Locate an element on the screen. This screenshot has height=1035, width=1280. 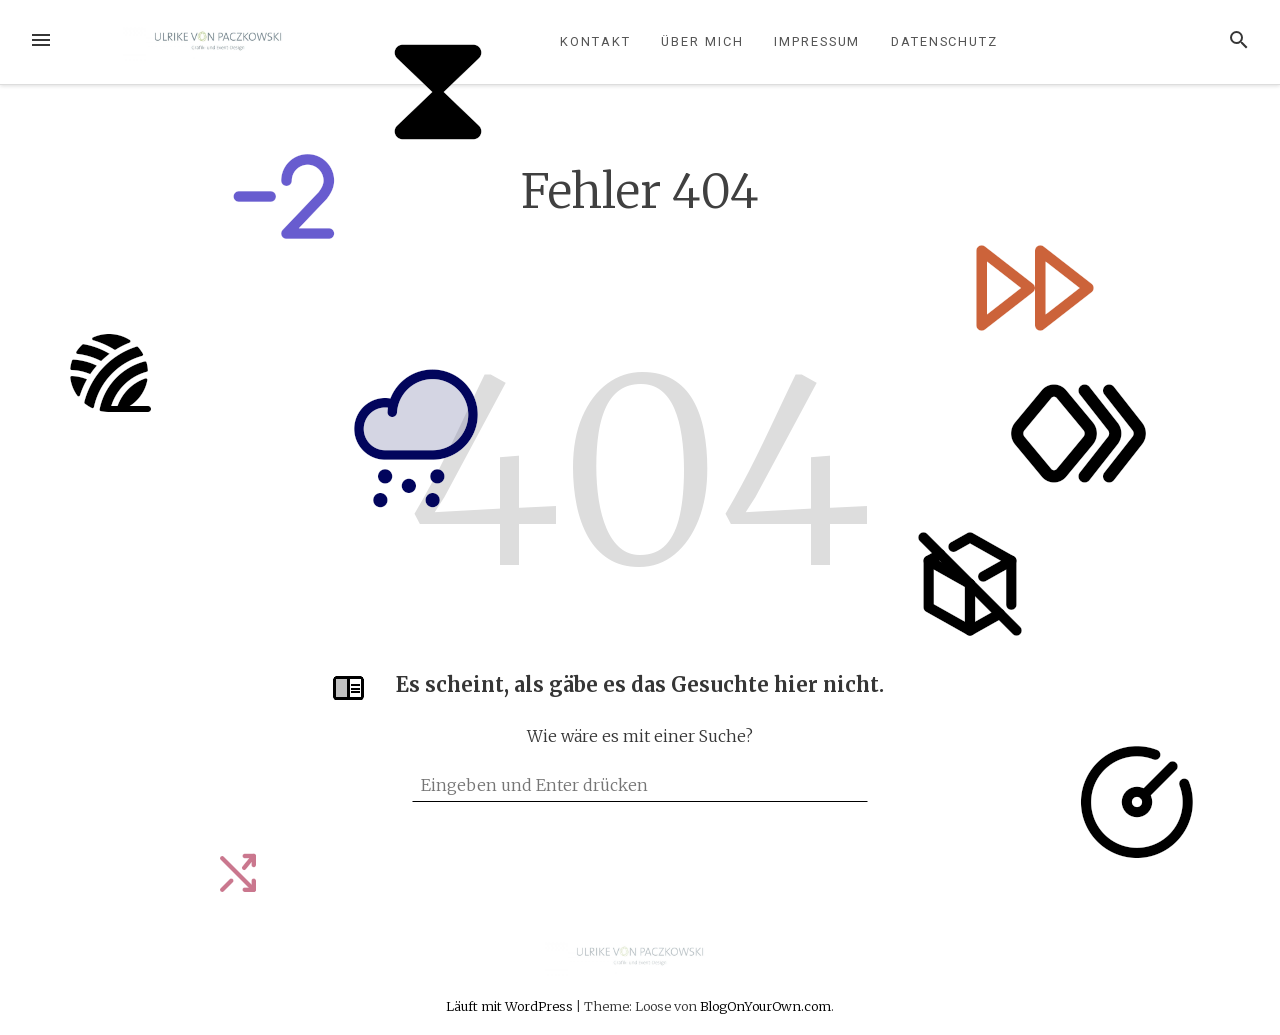
access yarn or knitting-related content is located at coordinates (109, 373).